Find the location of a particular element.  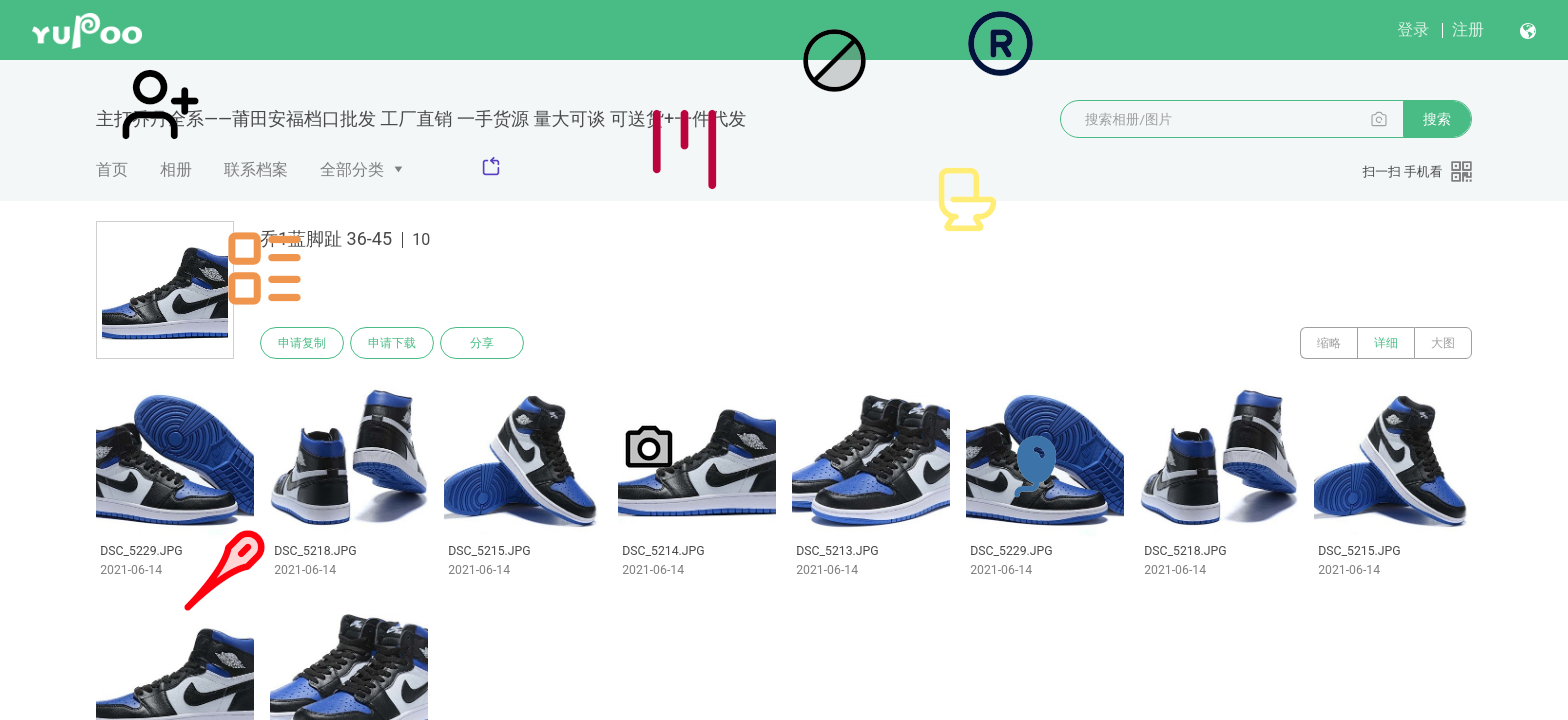

adjust contrast or brightness settings is located at coordinates (834, 60).